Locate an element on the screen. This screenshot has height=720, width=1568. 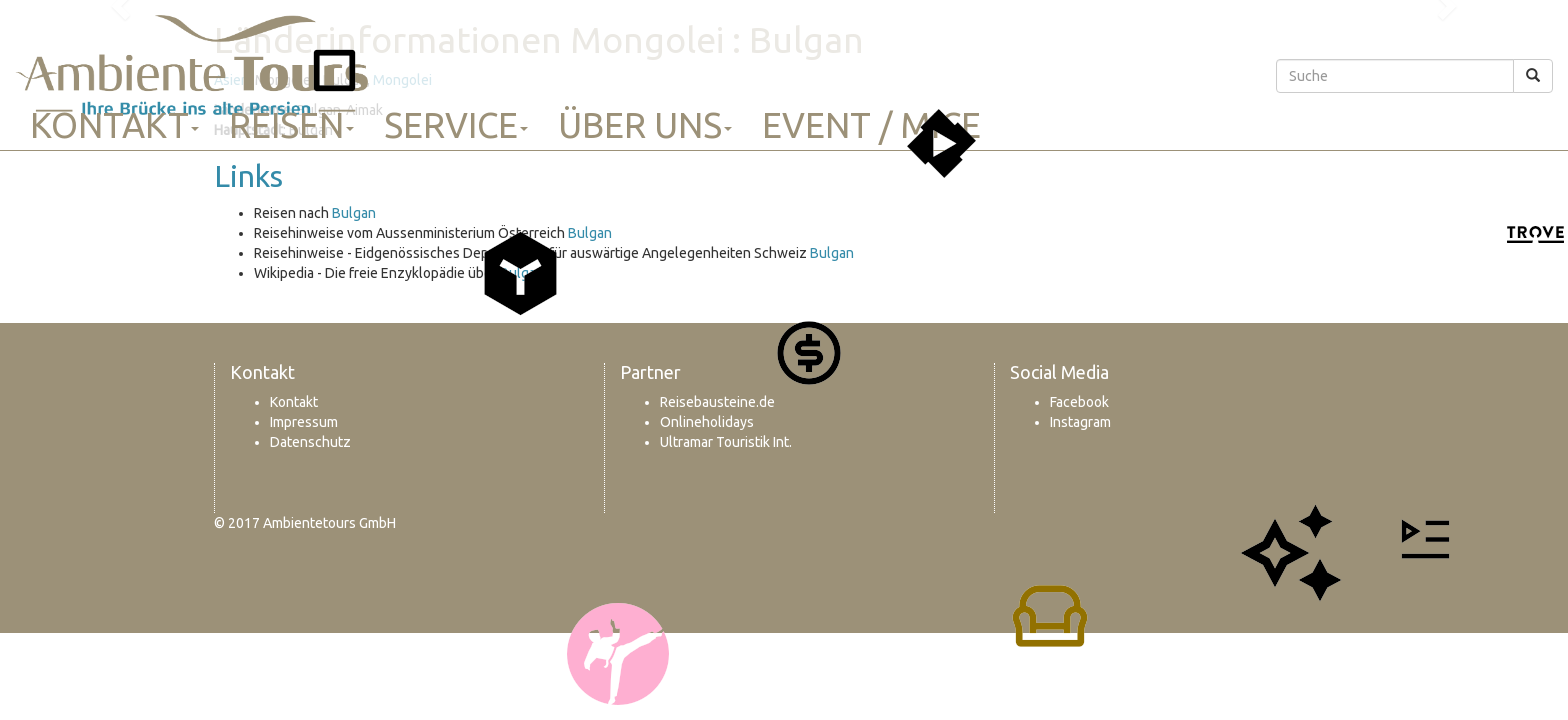
stop media playback is located at coordinates (334, 70).